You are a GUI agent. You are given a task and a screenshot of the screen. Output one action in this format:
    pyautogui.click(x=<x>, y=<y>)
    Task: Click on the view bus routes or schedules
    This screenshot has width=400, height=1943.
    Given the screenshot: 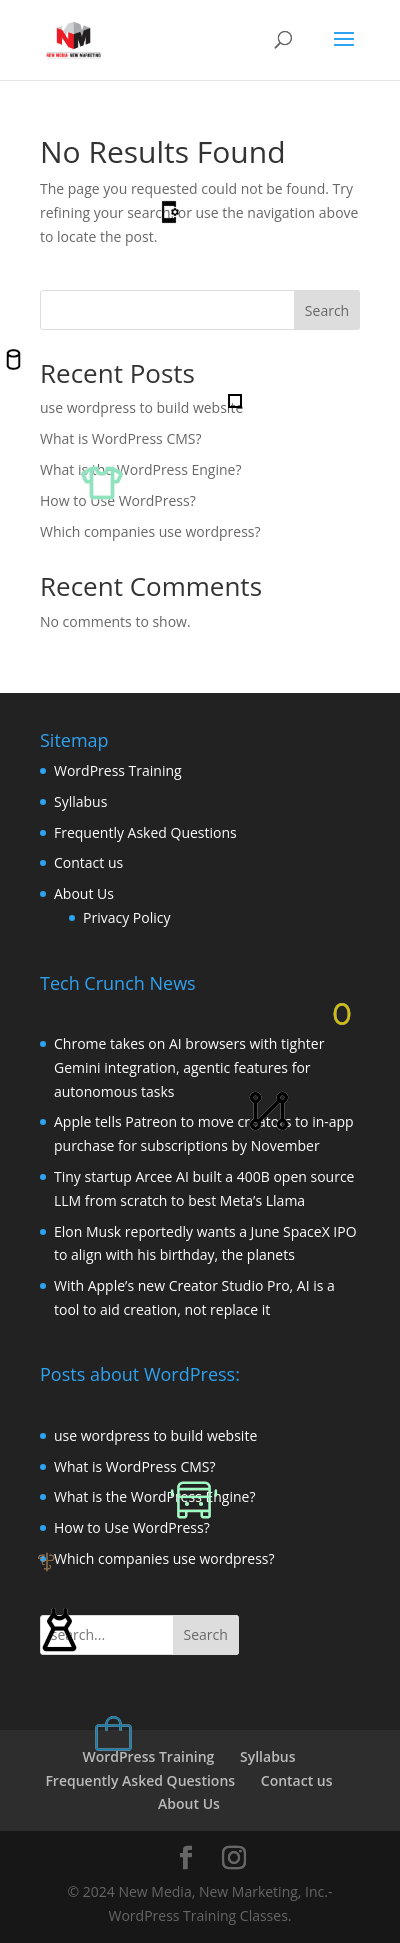 What is the action you would take?
    pyautogui.click(x=194, y=1500)
    